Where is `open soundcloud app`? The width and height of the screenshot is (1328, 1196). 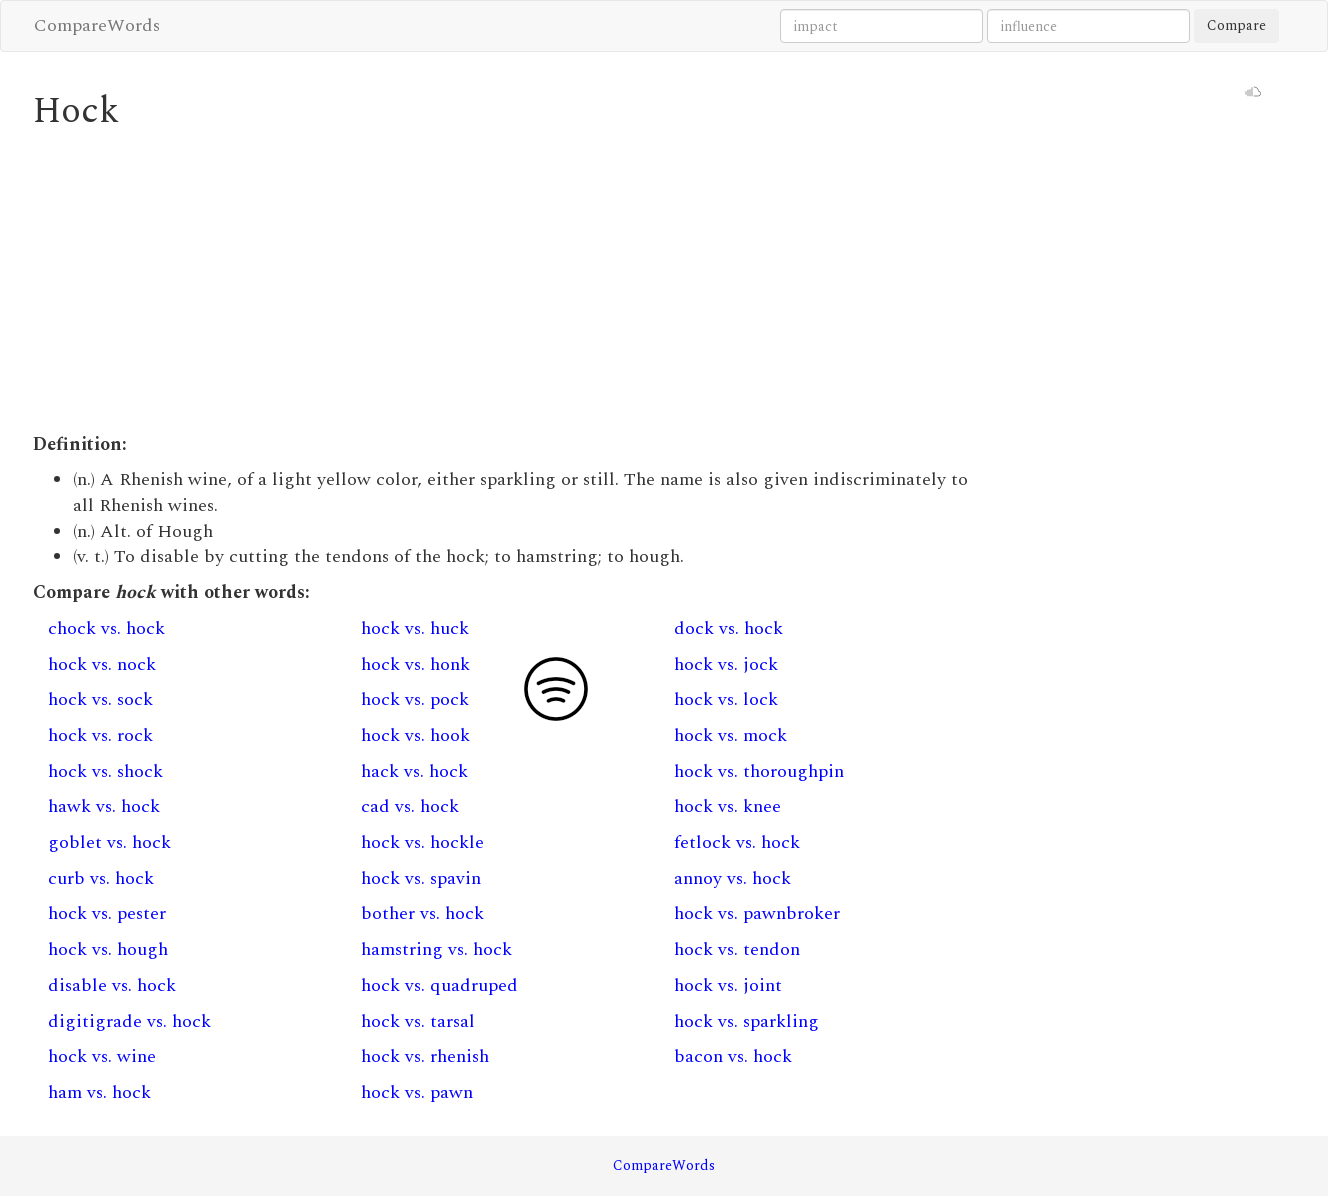 open soundcloud app is located at coordinates (1253, 92).